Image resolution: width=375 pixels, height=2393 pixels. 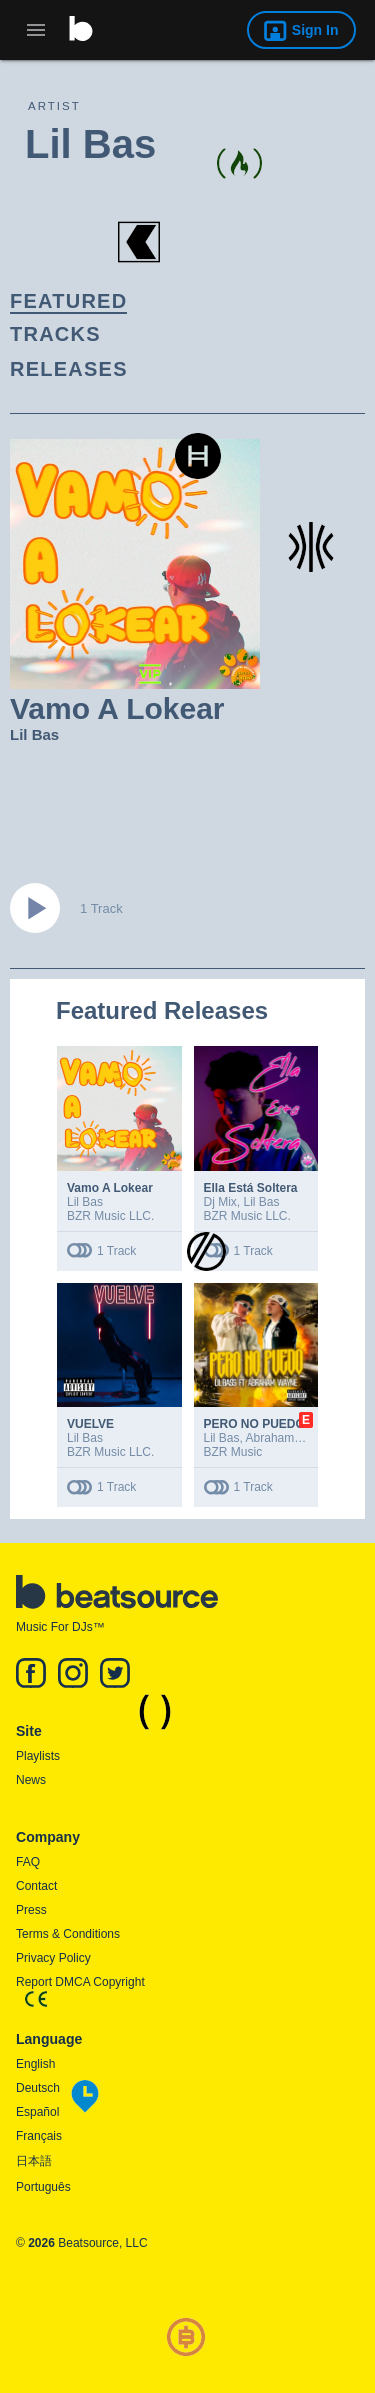 I want to click on indicates VIP or premium membership status, so click(x=150, y=674).